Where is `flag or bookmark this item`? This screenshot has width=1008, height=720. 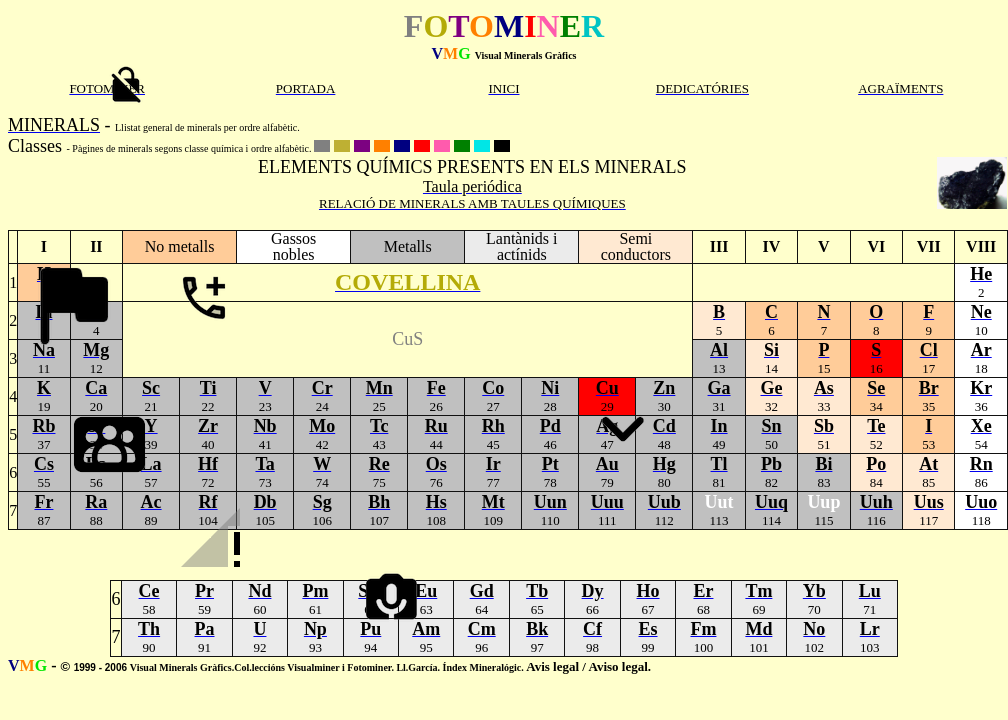
flag or bookmark this item is located at coordinates (72, 304).